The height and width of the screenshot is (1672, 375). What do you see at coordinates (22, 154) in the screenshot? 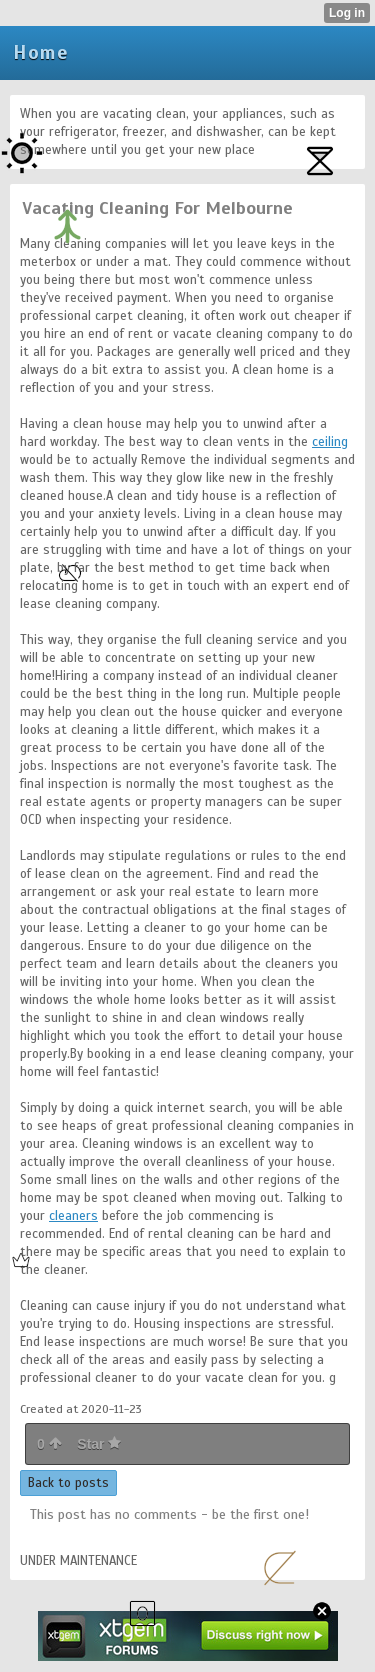
I see `toggle light mode or bright theme` at bounding box center [22, 154].